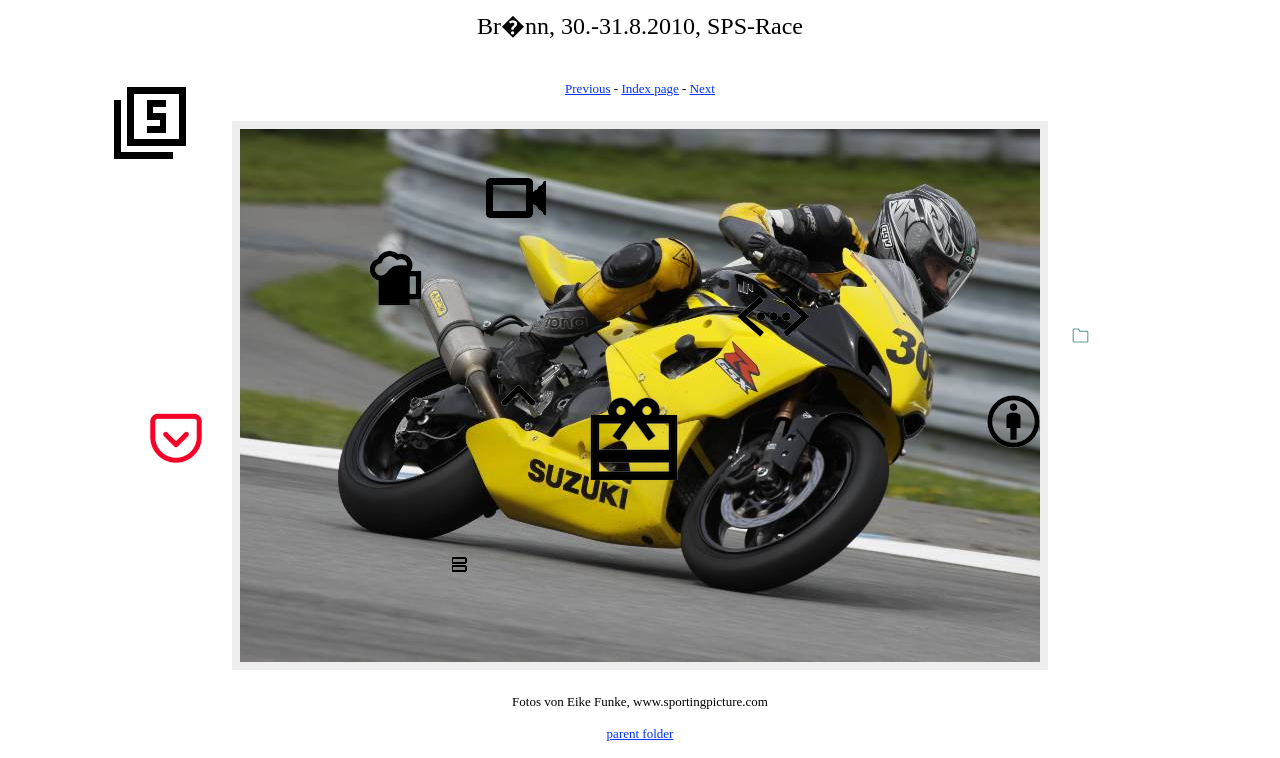 The image size is (1280, 758). What do you see at coordinates (1080, 335) in the screenshot?
I see `open folder or directory` at bounding box center [1080, 335].